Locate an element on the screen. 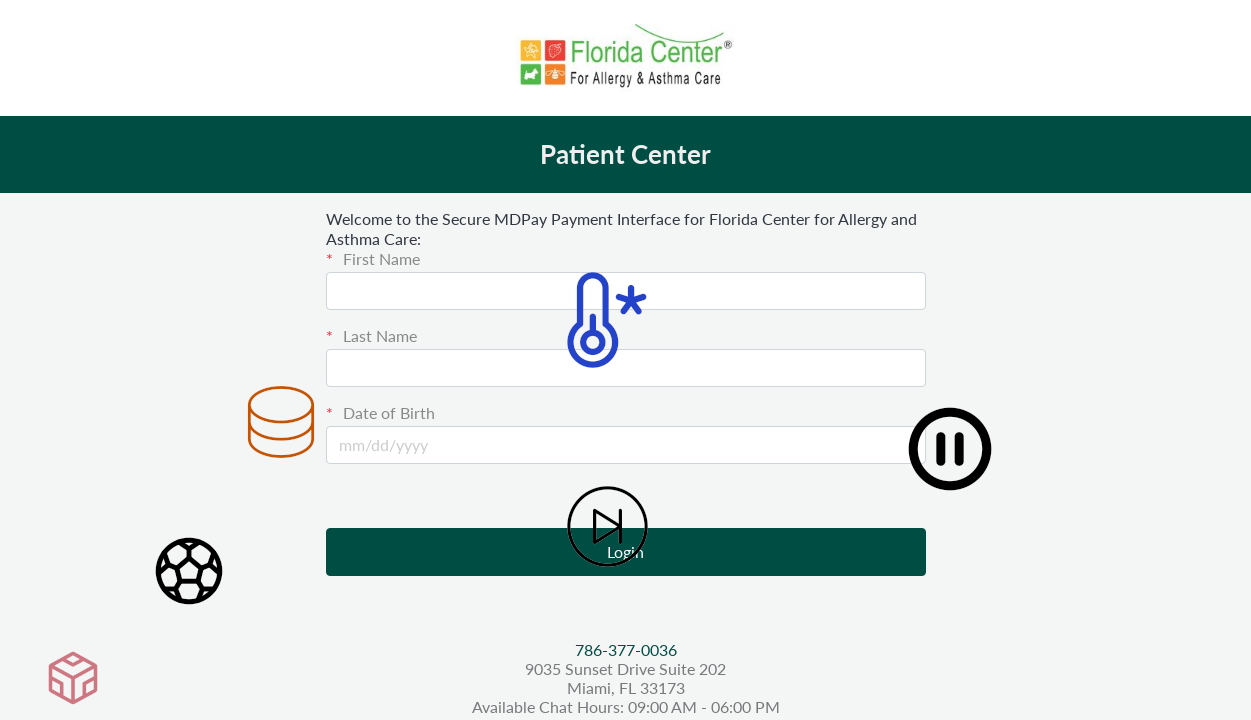  skip to the next track is located at coordinates (607, 526).